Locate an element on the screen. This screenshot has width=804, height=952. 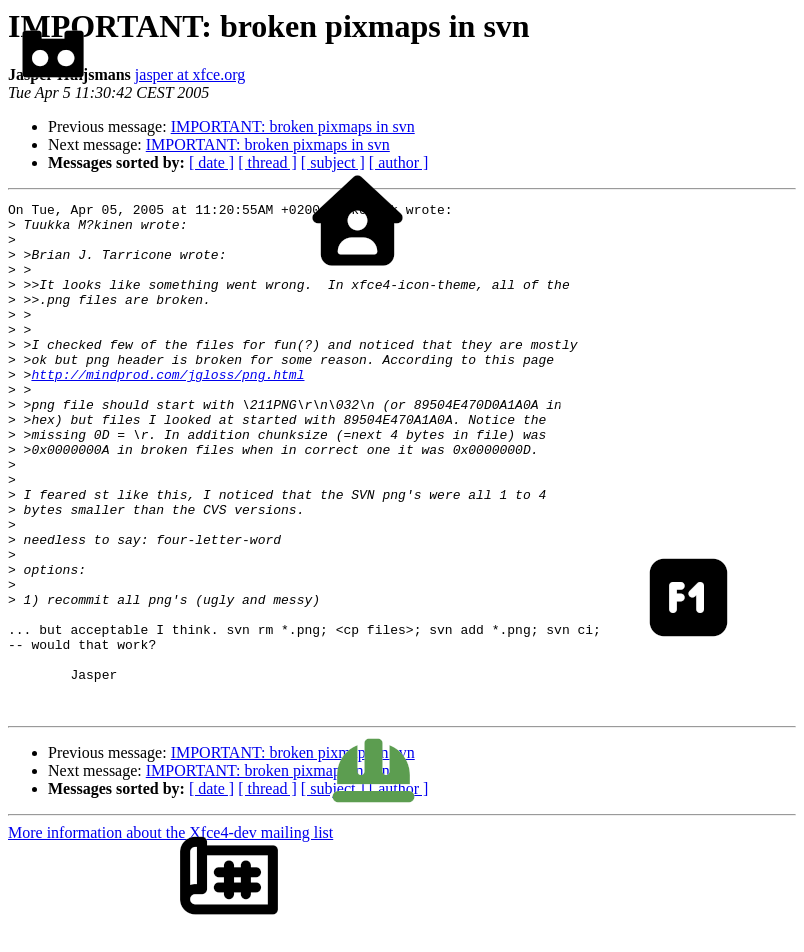
view your tickets or passes is located at coordinates (602, 414).